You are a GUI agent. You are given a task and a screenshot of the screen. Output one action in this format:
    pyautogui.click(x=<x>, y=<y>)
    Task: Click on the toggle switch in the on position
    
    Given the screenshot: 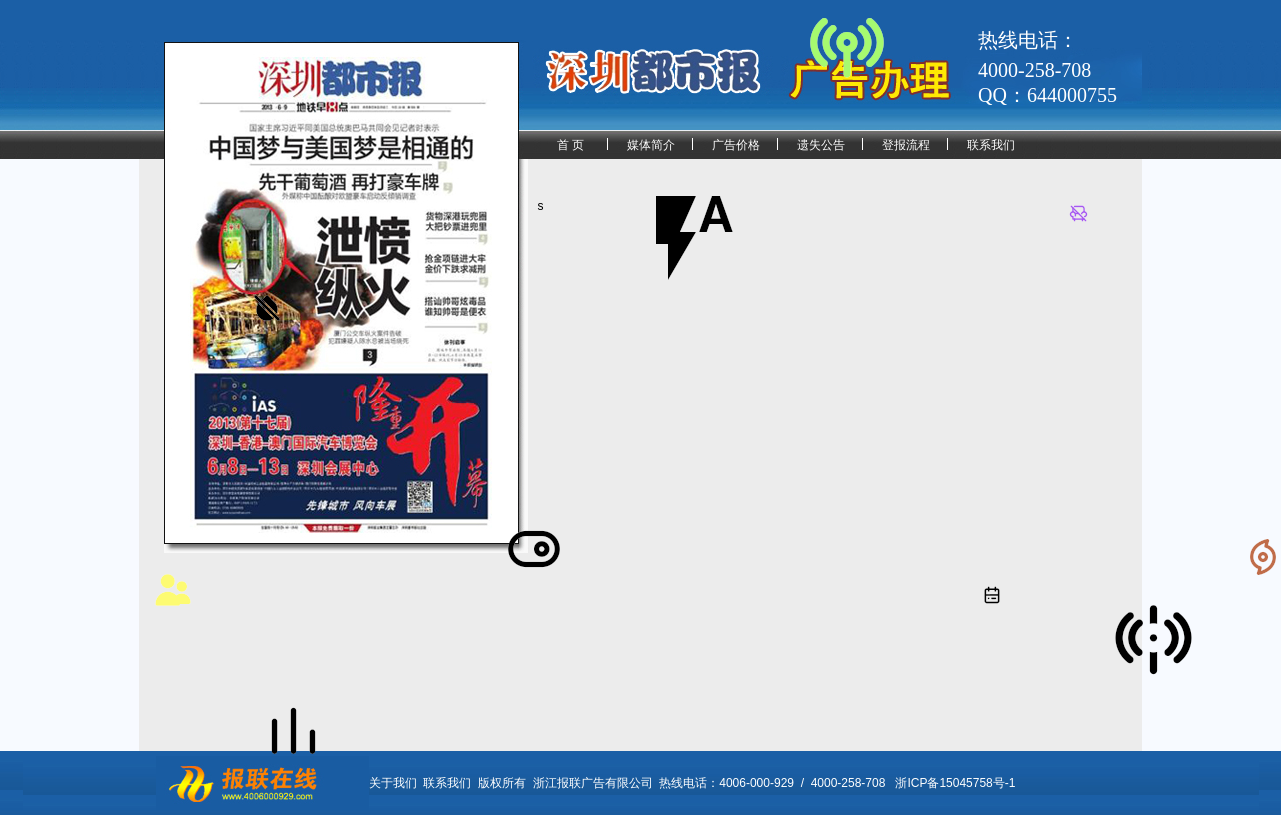 What is the action you would take?
    pyautogui.click(x=534, y=549)
    